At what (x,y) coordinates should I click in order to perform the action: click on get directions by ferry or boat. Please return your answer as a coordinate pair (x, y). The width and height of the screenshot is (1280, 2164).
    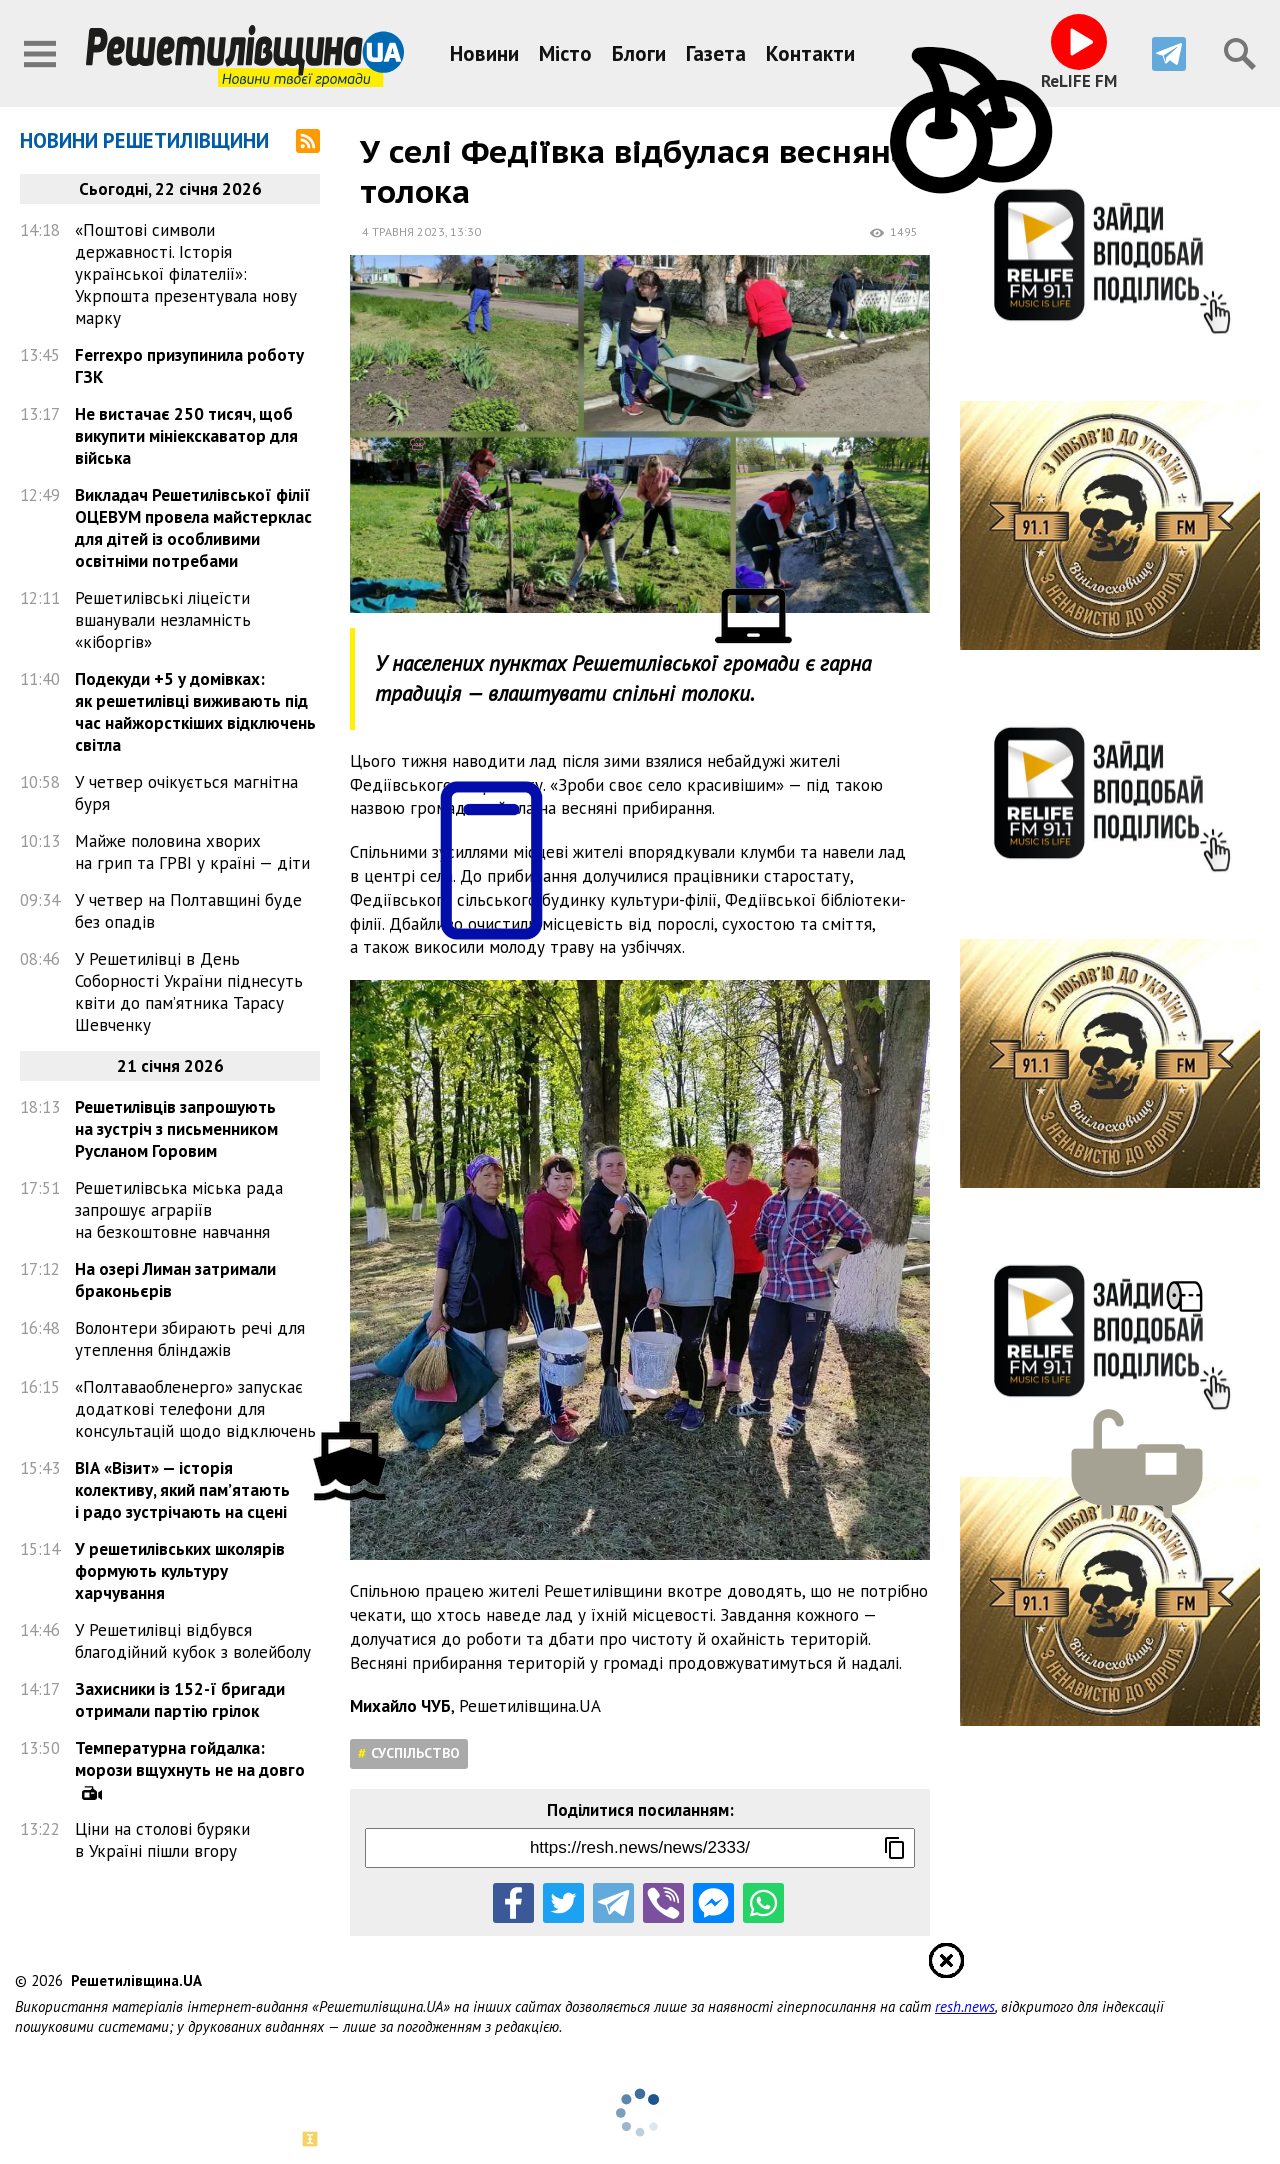
    Looking at the image, I should click on (350, 1461).